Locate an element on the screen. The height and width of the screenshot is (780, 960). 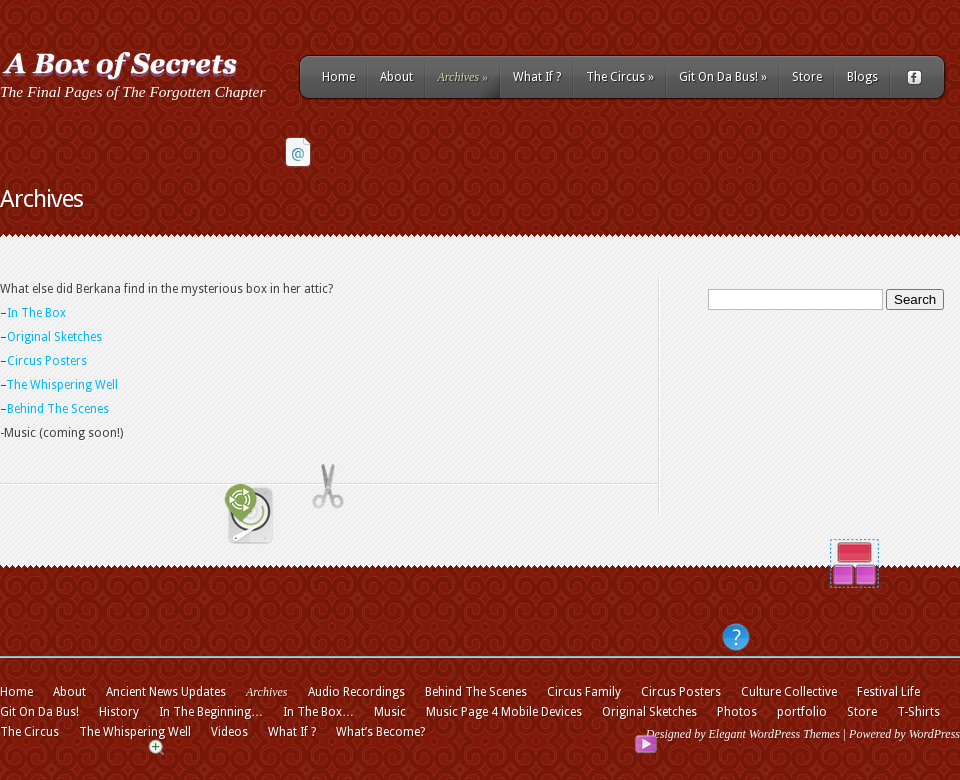
an email message file is located at coordinates (298, 152).